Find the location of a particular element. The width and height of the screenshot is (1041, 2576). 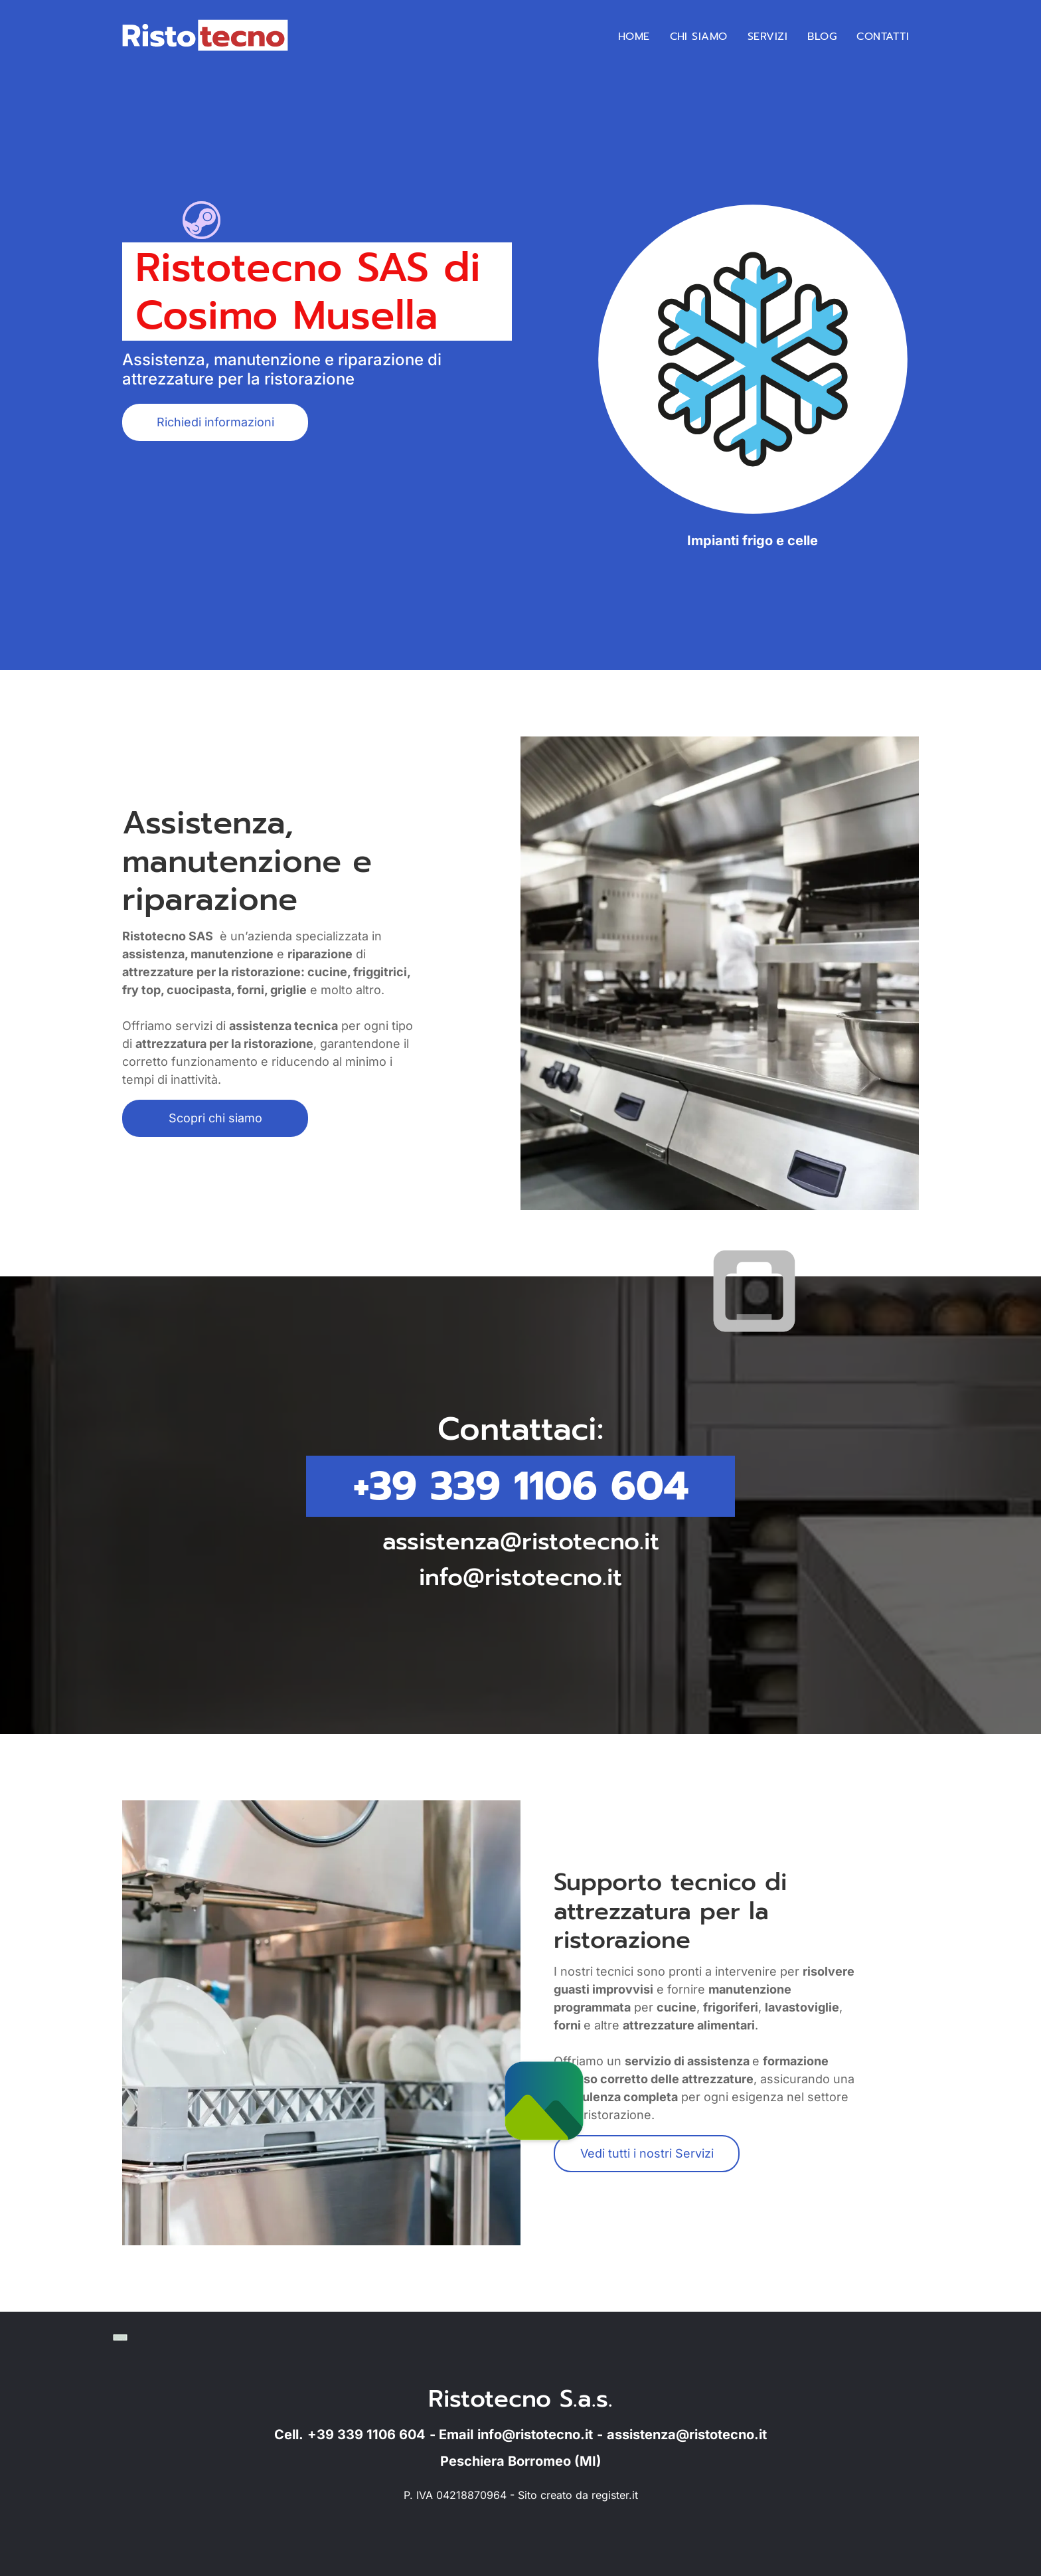

keyboard connected and ready is located at coordinates (120, 2338).